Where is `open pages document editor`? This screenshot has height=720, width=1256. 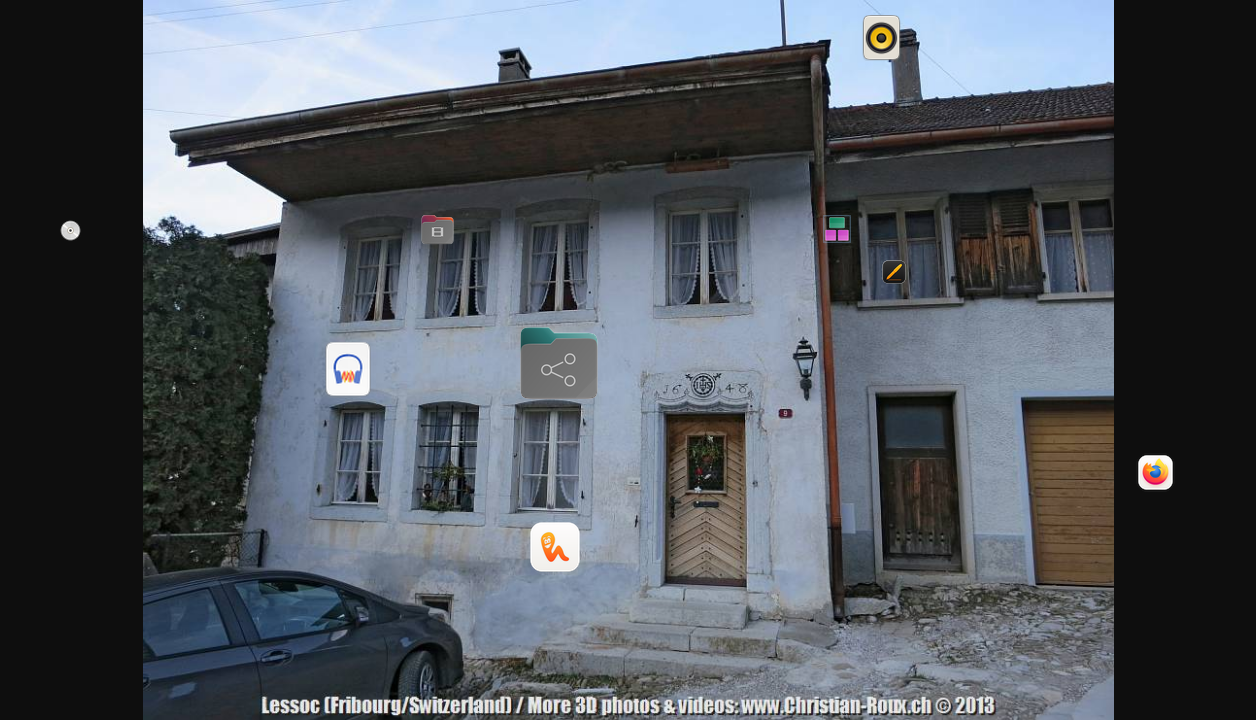 open pages document editor is located at coordinates (894, 272).